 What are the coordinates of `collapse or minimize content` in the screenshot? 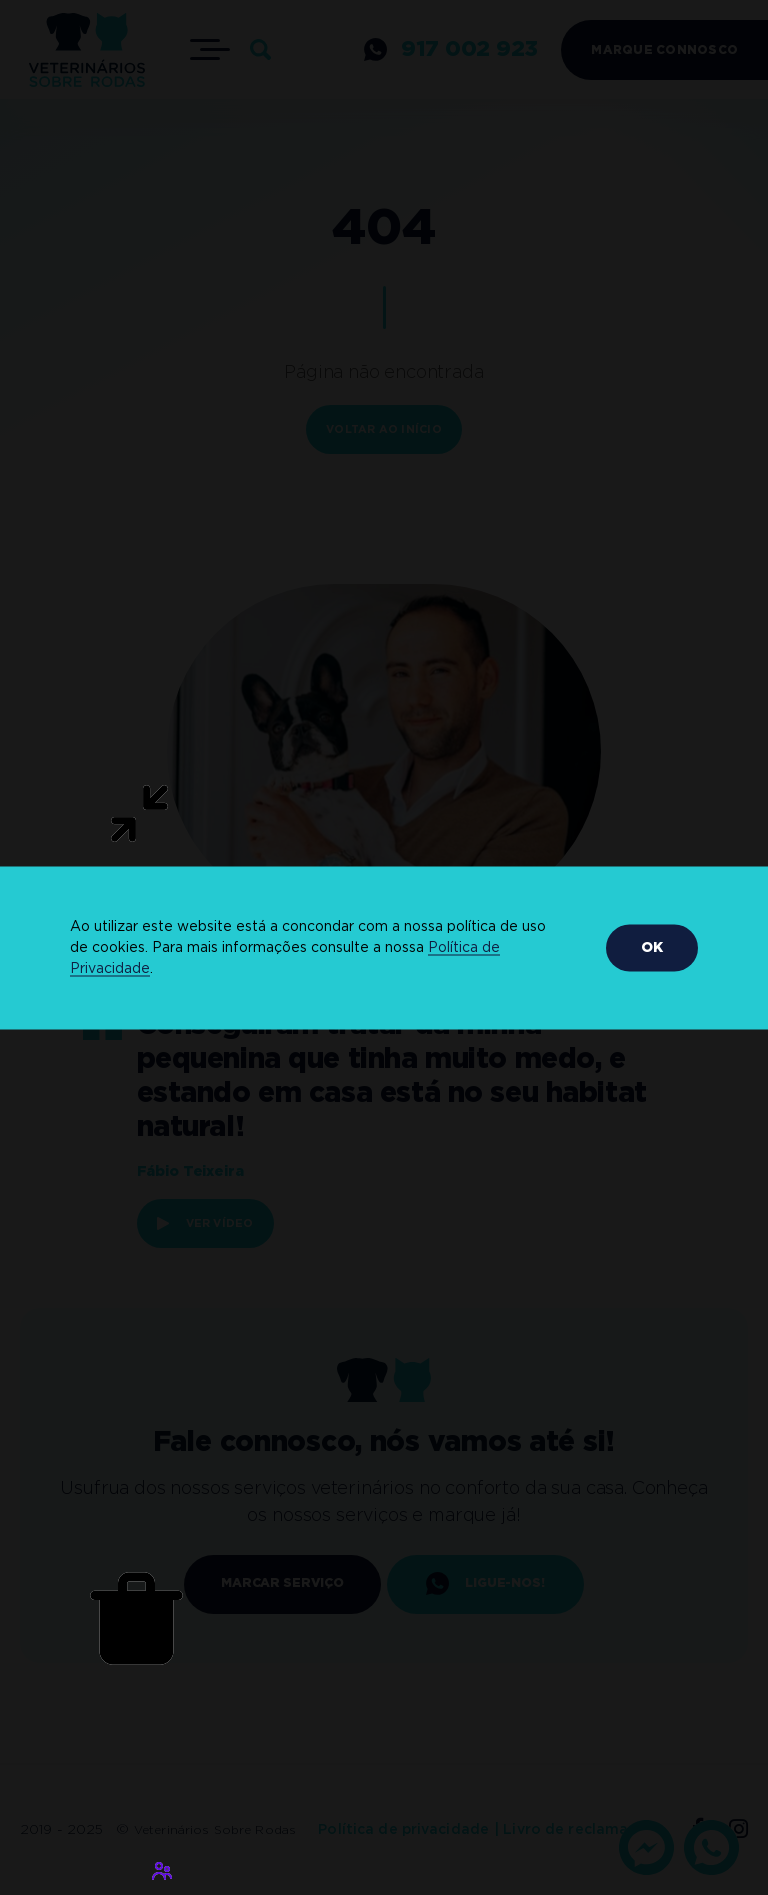 It's located at (139, 813).